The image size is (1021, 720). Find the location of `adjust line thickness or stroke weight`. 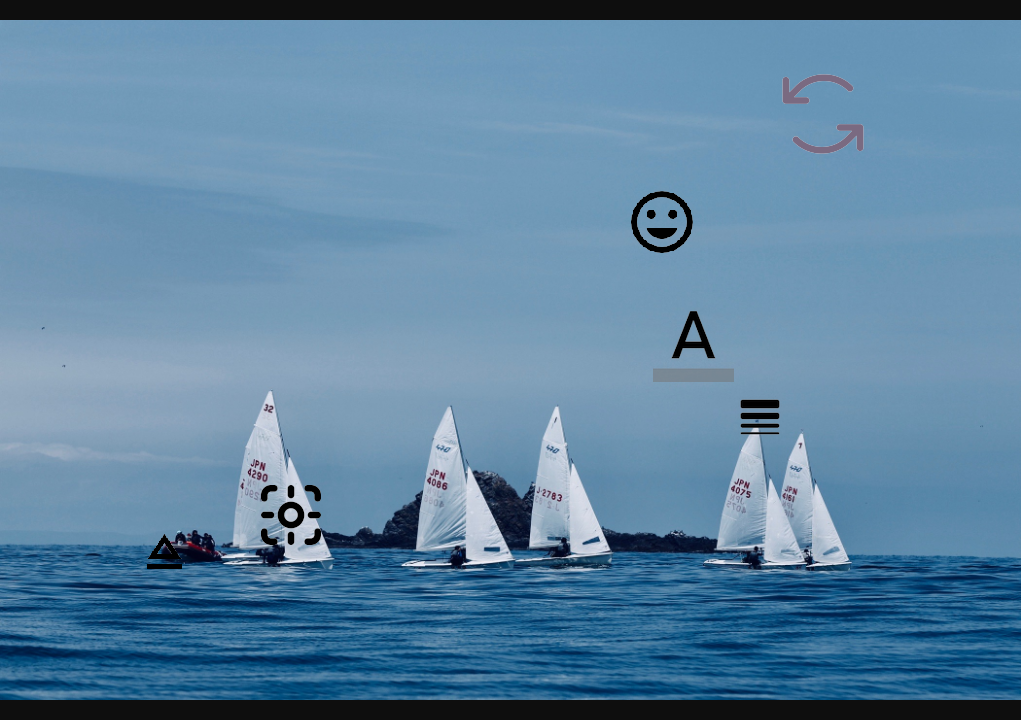

adjust line thickness or stroke weight is located at coordinates (760, 417).